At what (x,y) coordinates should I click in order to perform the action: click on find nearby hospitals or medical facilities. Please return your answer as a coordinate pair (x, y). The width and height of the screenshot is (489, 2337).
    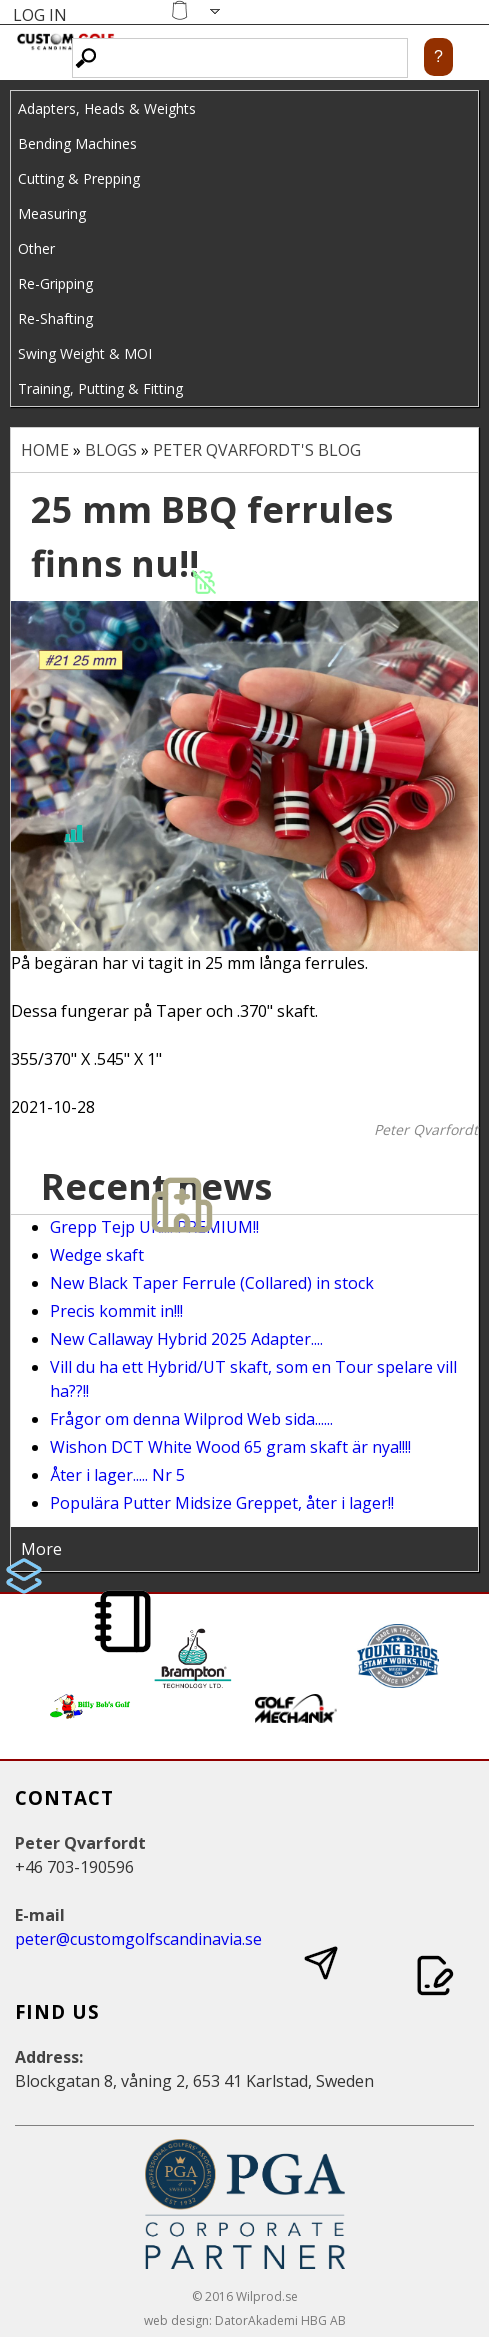
    Looking at the image, I should click on (182, 1205).